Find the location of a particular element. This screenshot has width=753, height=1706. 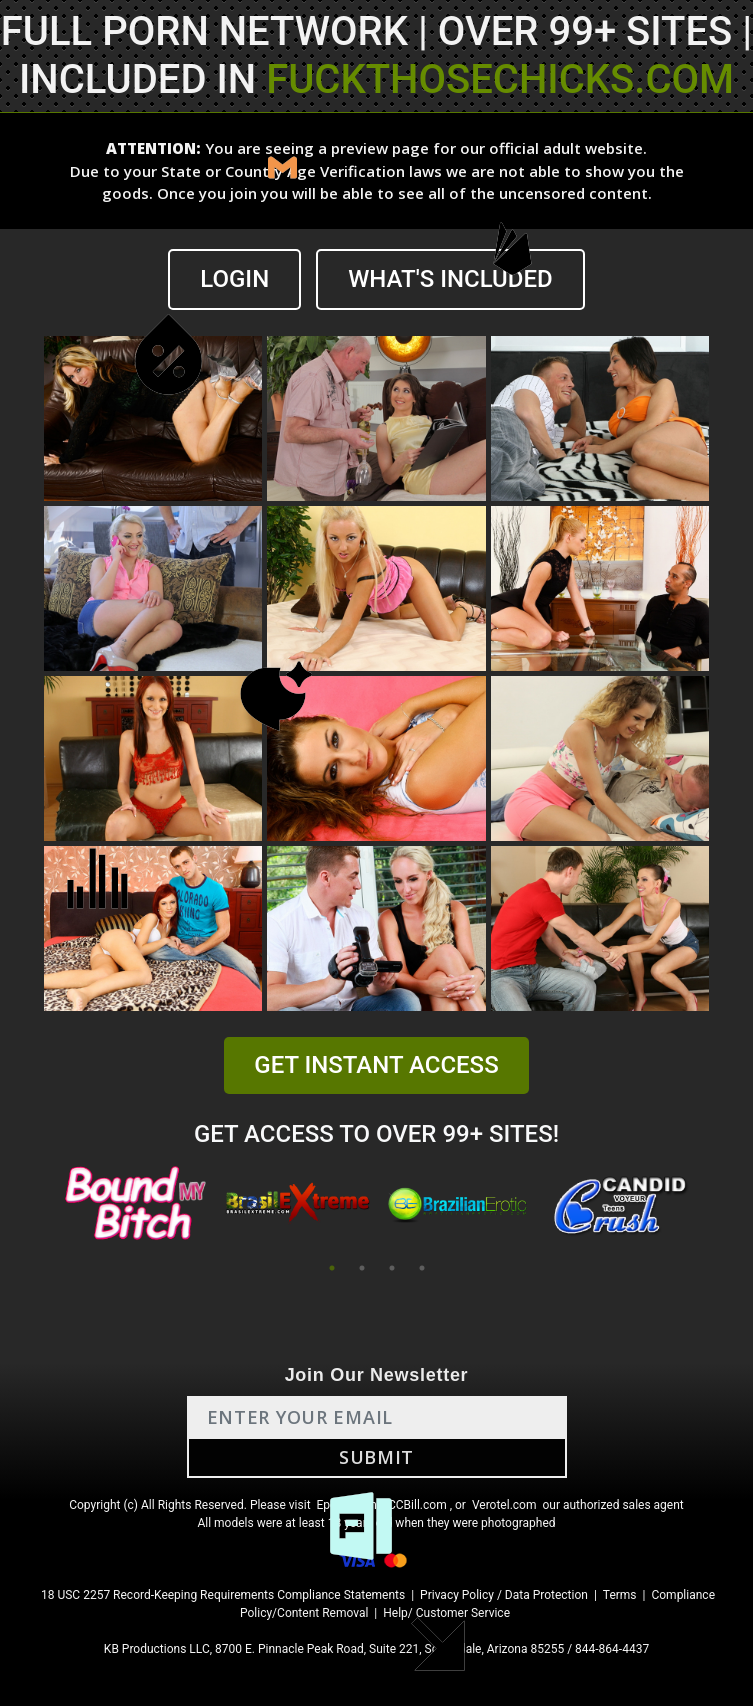

start a conversation with AI assistant is located at coordinates (273, 697).